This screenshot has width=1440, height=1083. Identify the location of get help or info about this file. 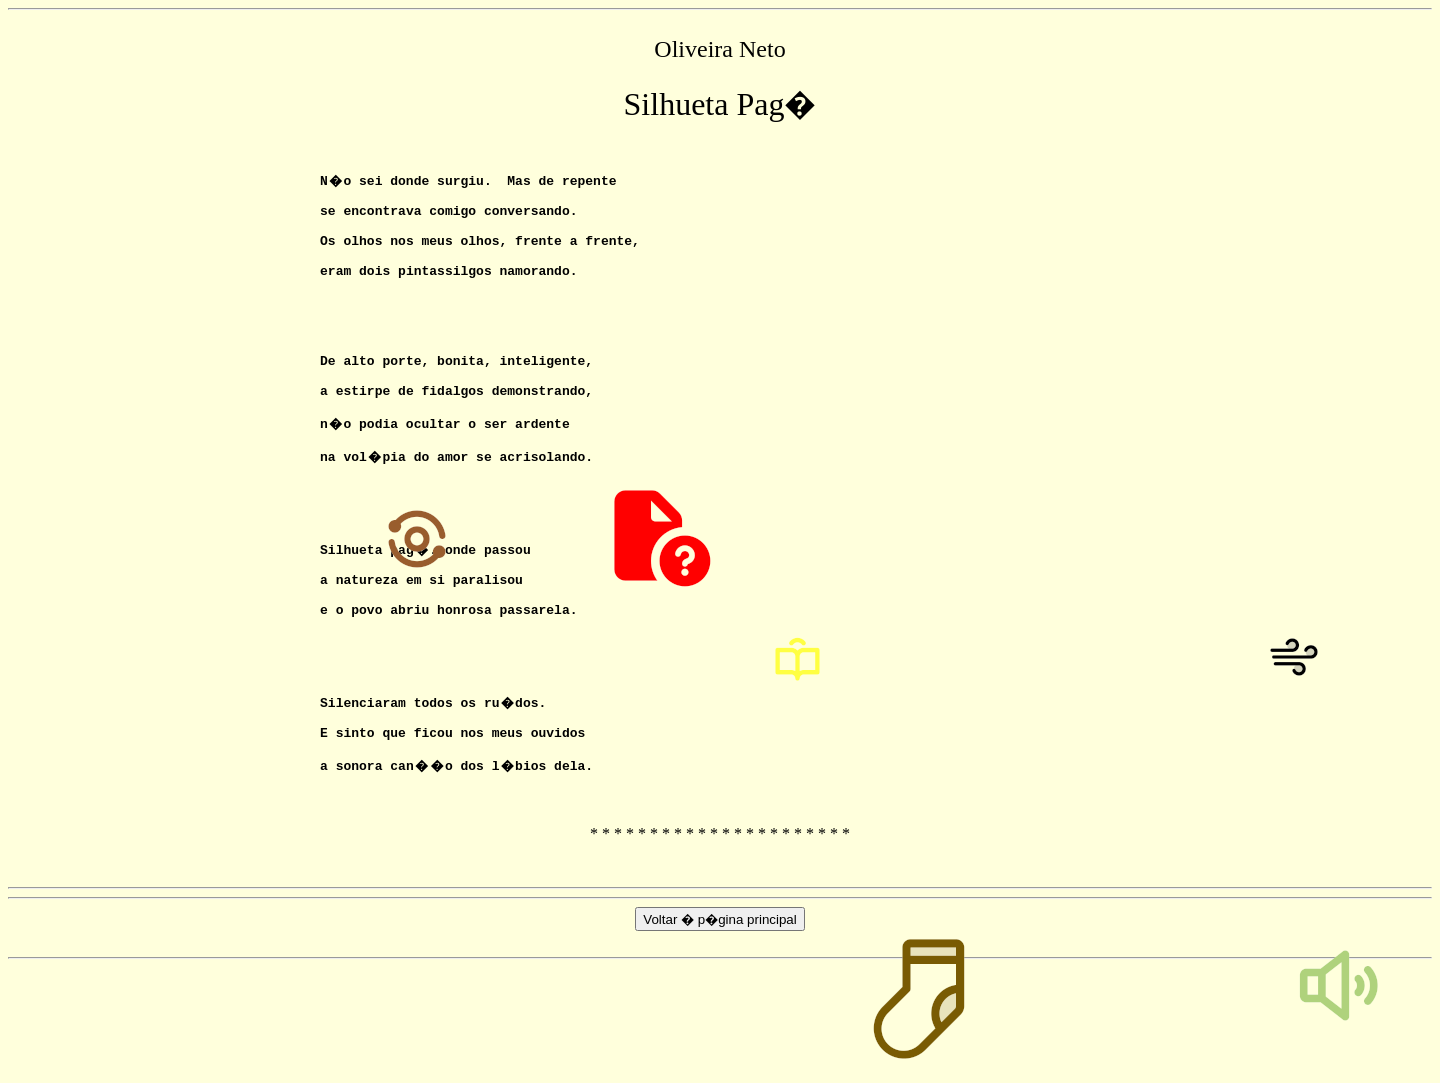
(659, 535).